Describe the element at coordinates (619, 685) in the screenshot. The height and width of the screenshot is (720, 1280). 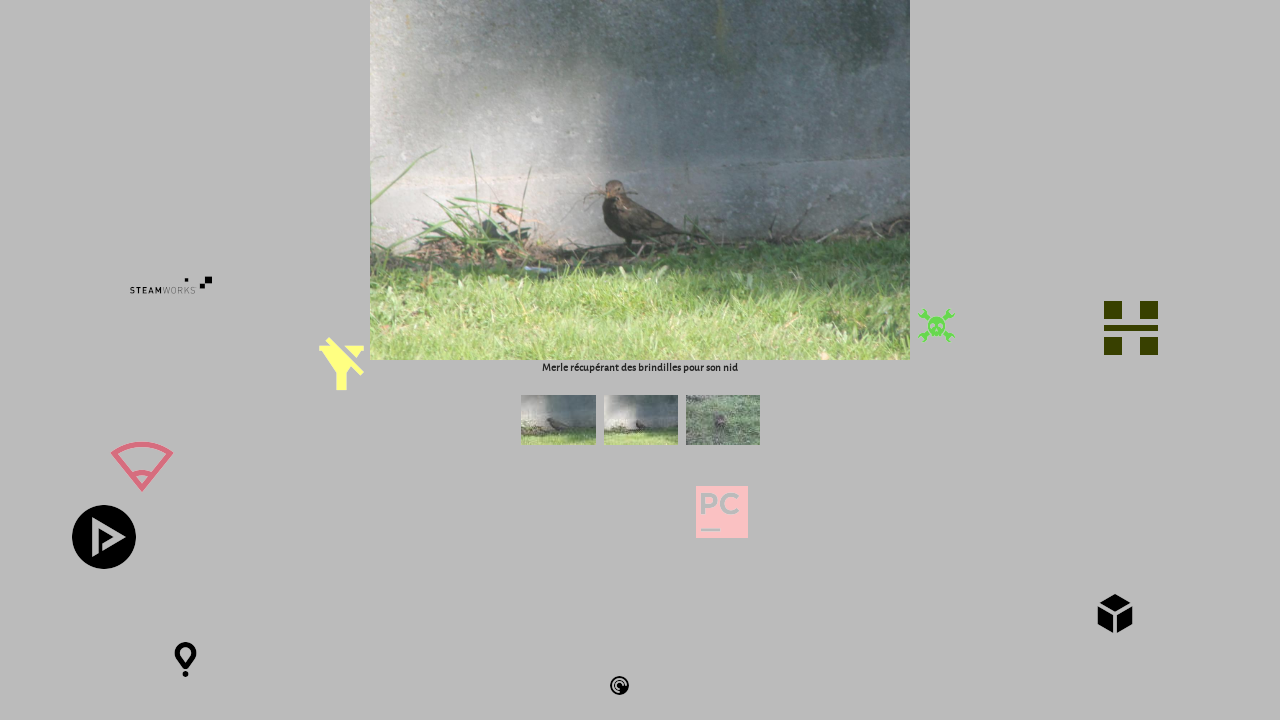
I see `open pocket casts app` at that location.